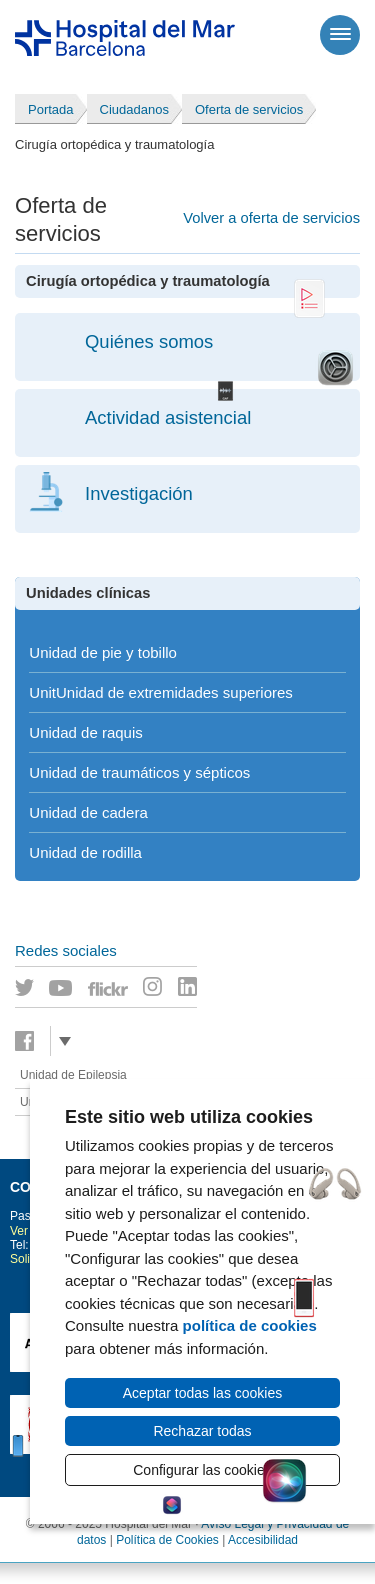 This screenshot has width=375, height=1584. Describe the element at coordinates (335, 1186) in the screenshot. I see `connect to wireless earbuds` at that location.